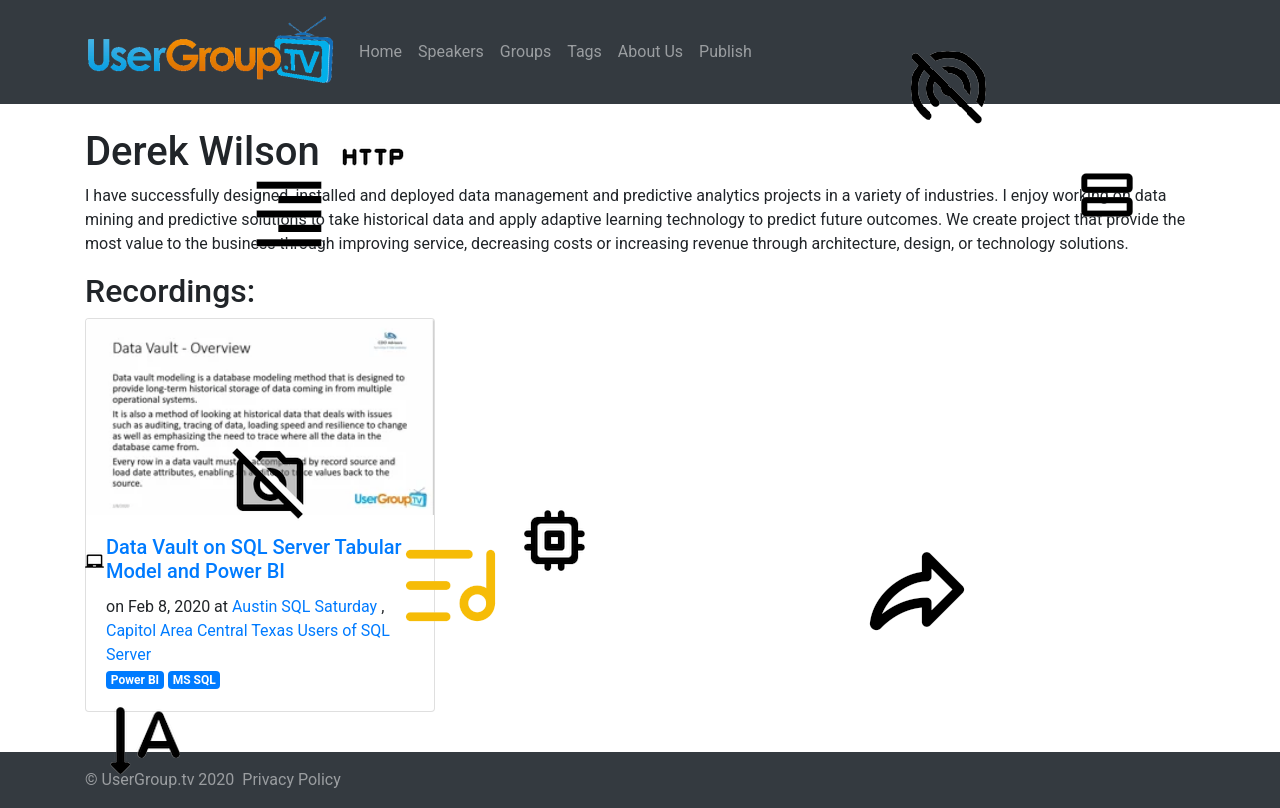 The width and height of the screenshot is (1280, 808). Describe the element at coordinates (373, 157) in the screenshot. I see `indicates a web link or URL` at that location.